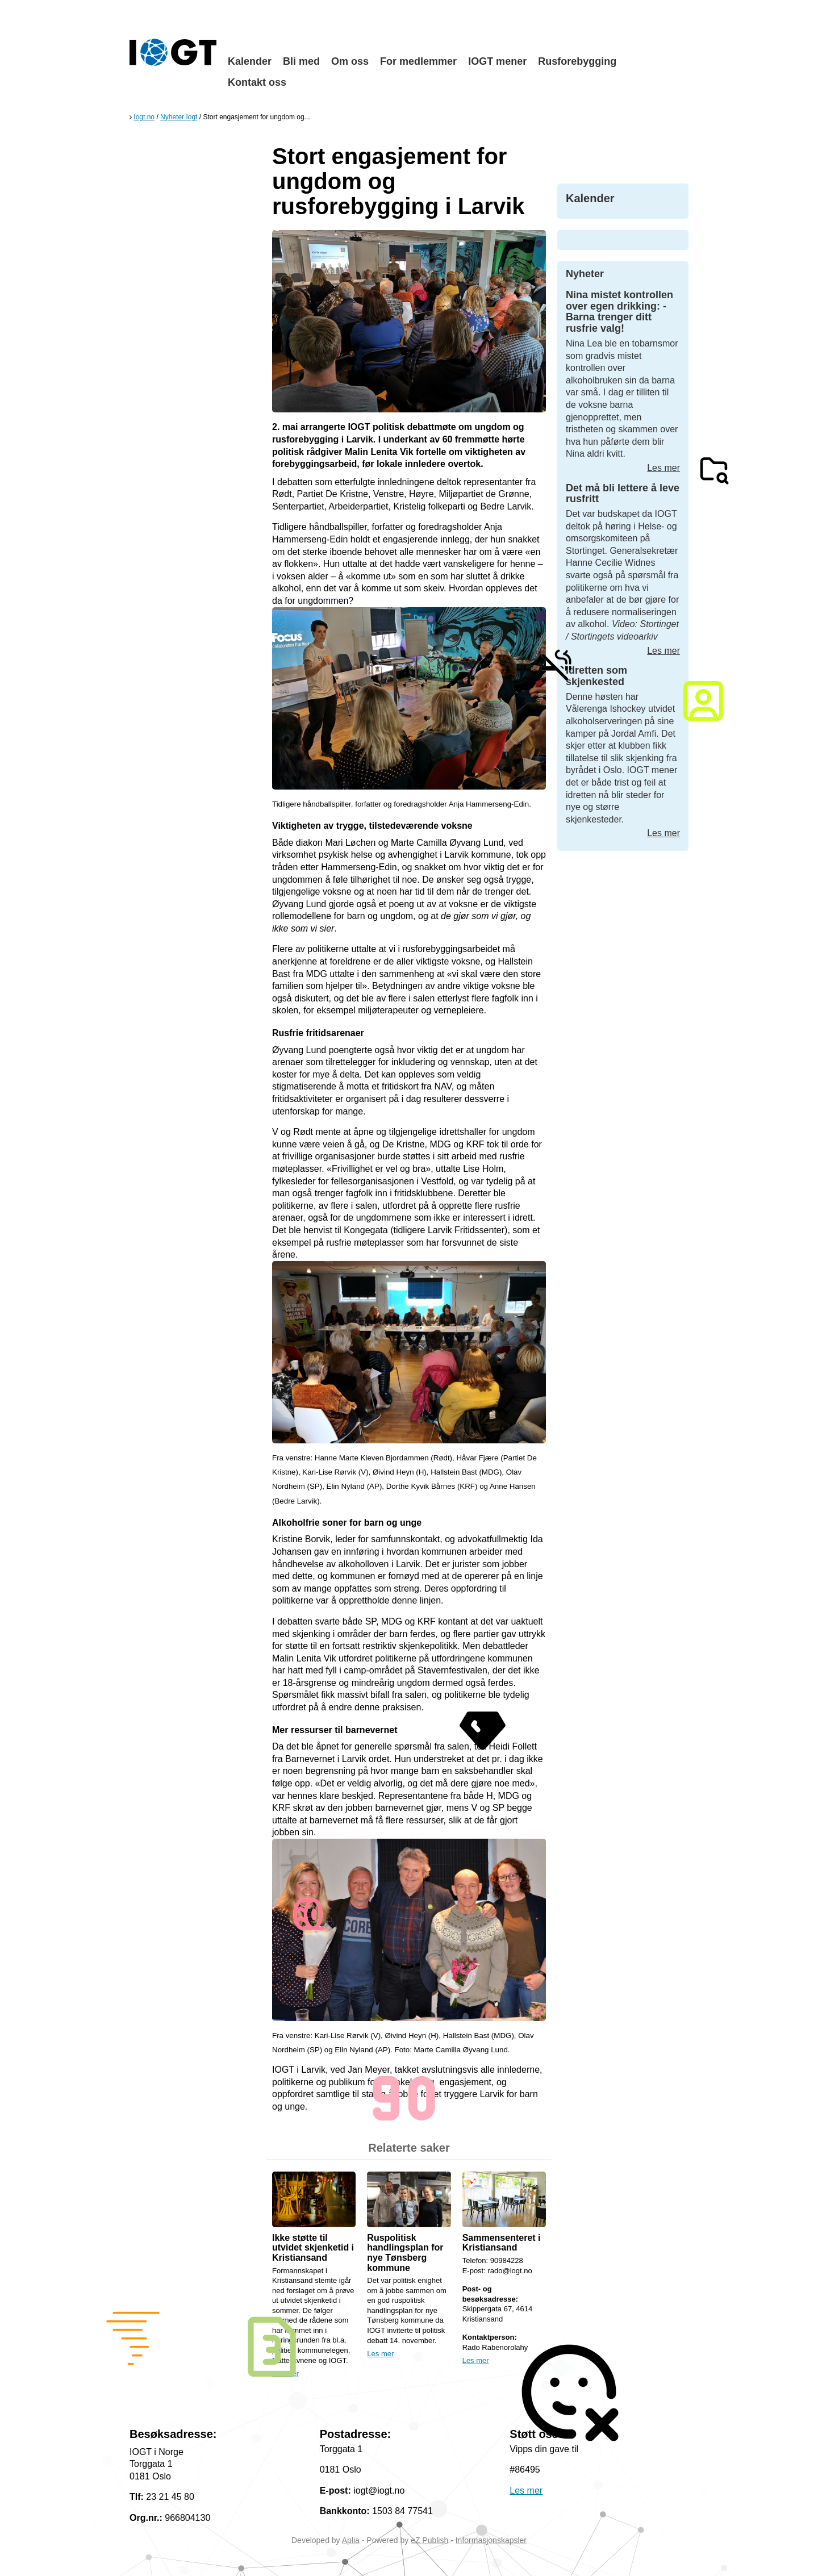 This screenshot has width=818, height=2576. Describe the element at coordinates (404, 2098) in the screenshot. I see `displays the number 90 as a badge or counter` at that location.